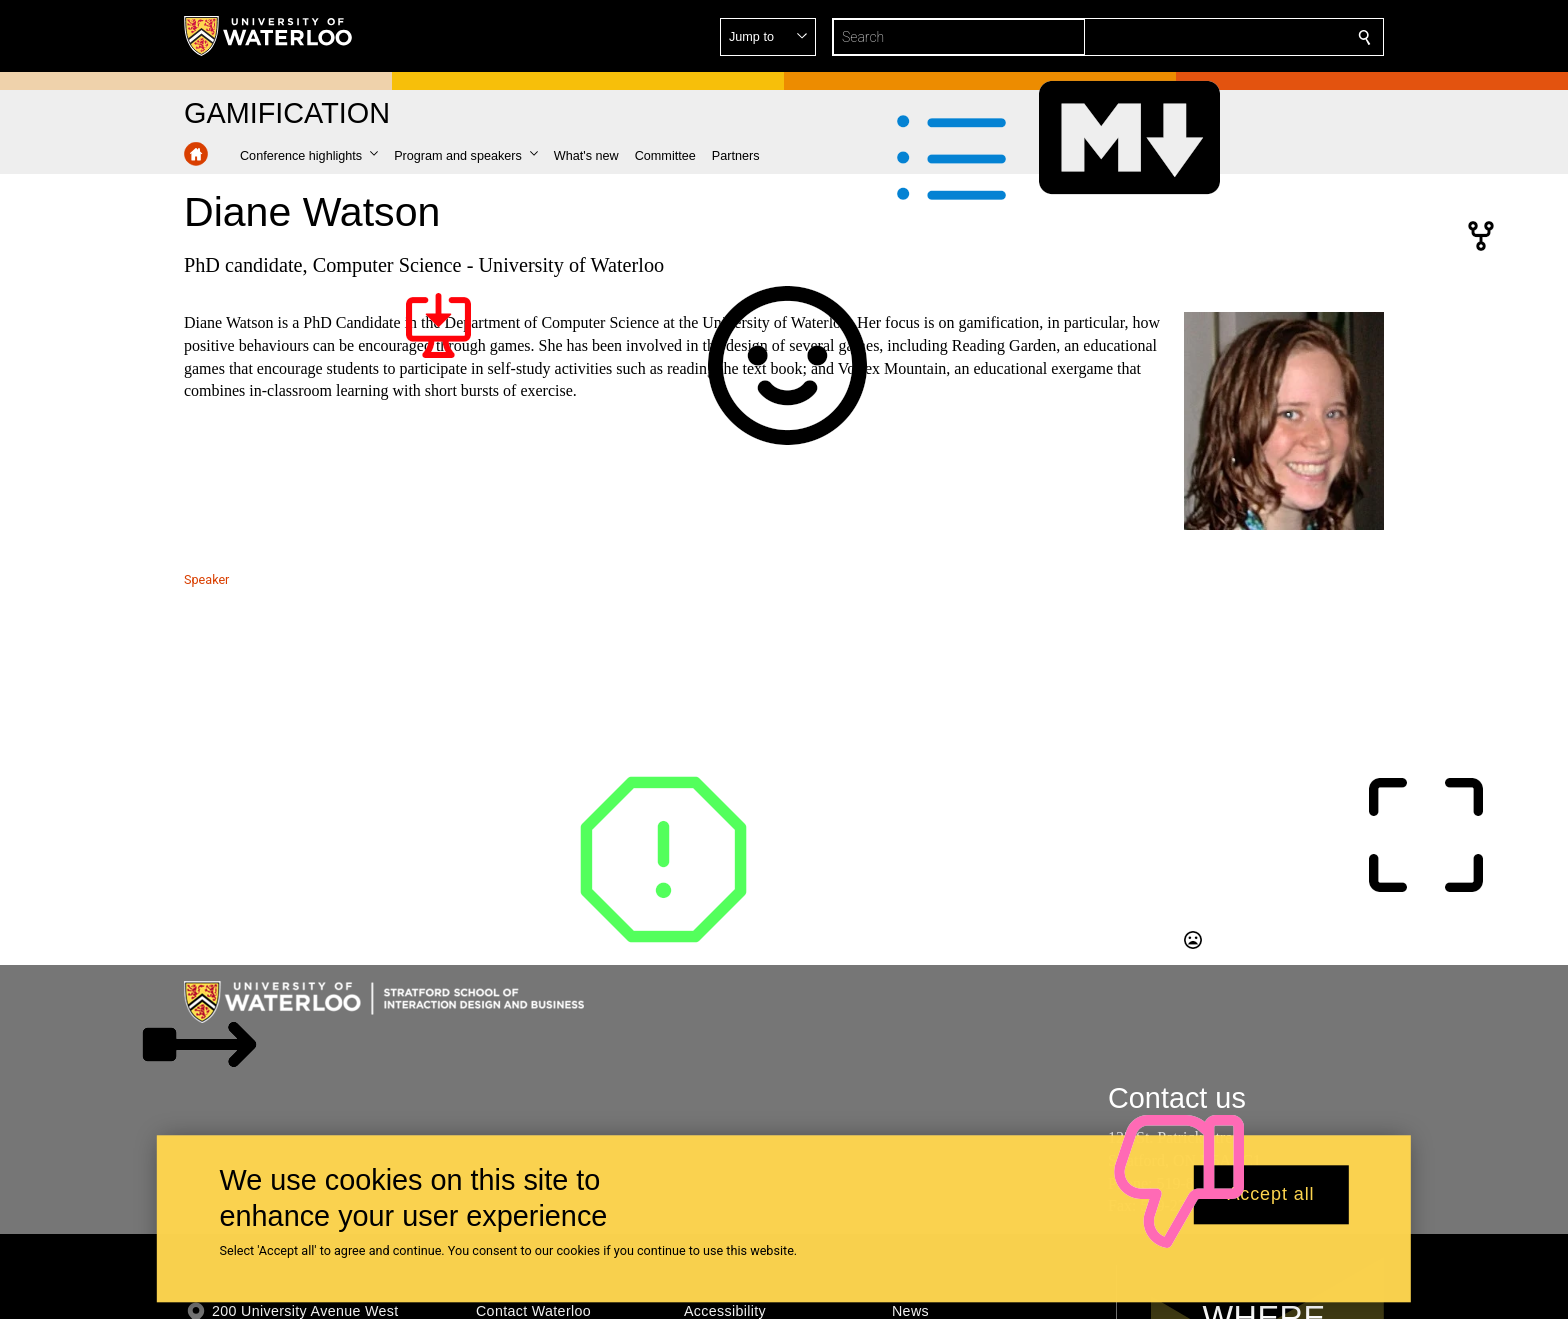 Image resolution: width=1568 pixels, height=1319 pixels. What do you see at coordinates (199, 1044) in the screenshot?
I see `move item to the right` at bounding box center [199, 1044].